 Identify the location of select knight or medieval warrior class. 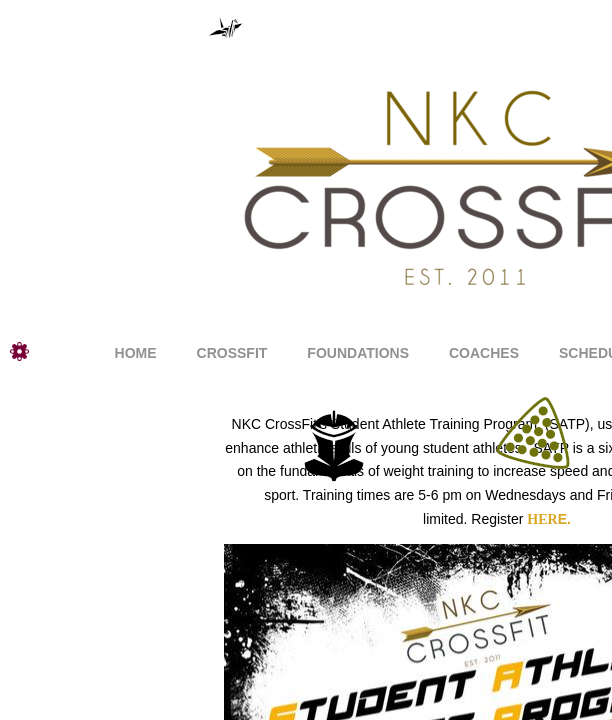
(334, 446).